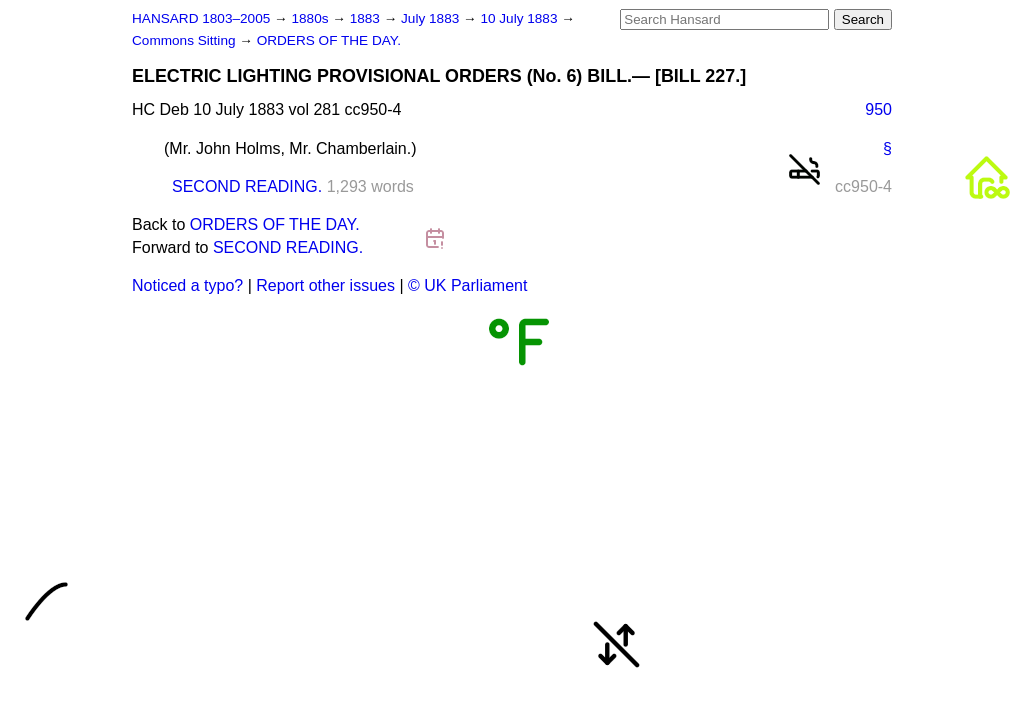 This screenshot has width=1024, height=720. I want to click on display temperature in fahrenheit, so click(519, 342).